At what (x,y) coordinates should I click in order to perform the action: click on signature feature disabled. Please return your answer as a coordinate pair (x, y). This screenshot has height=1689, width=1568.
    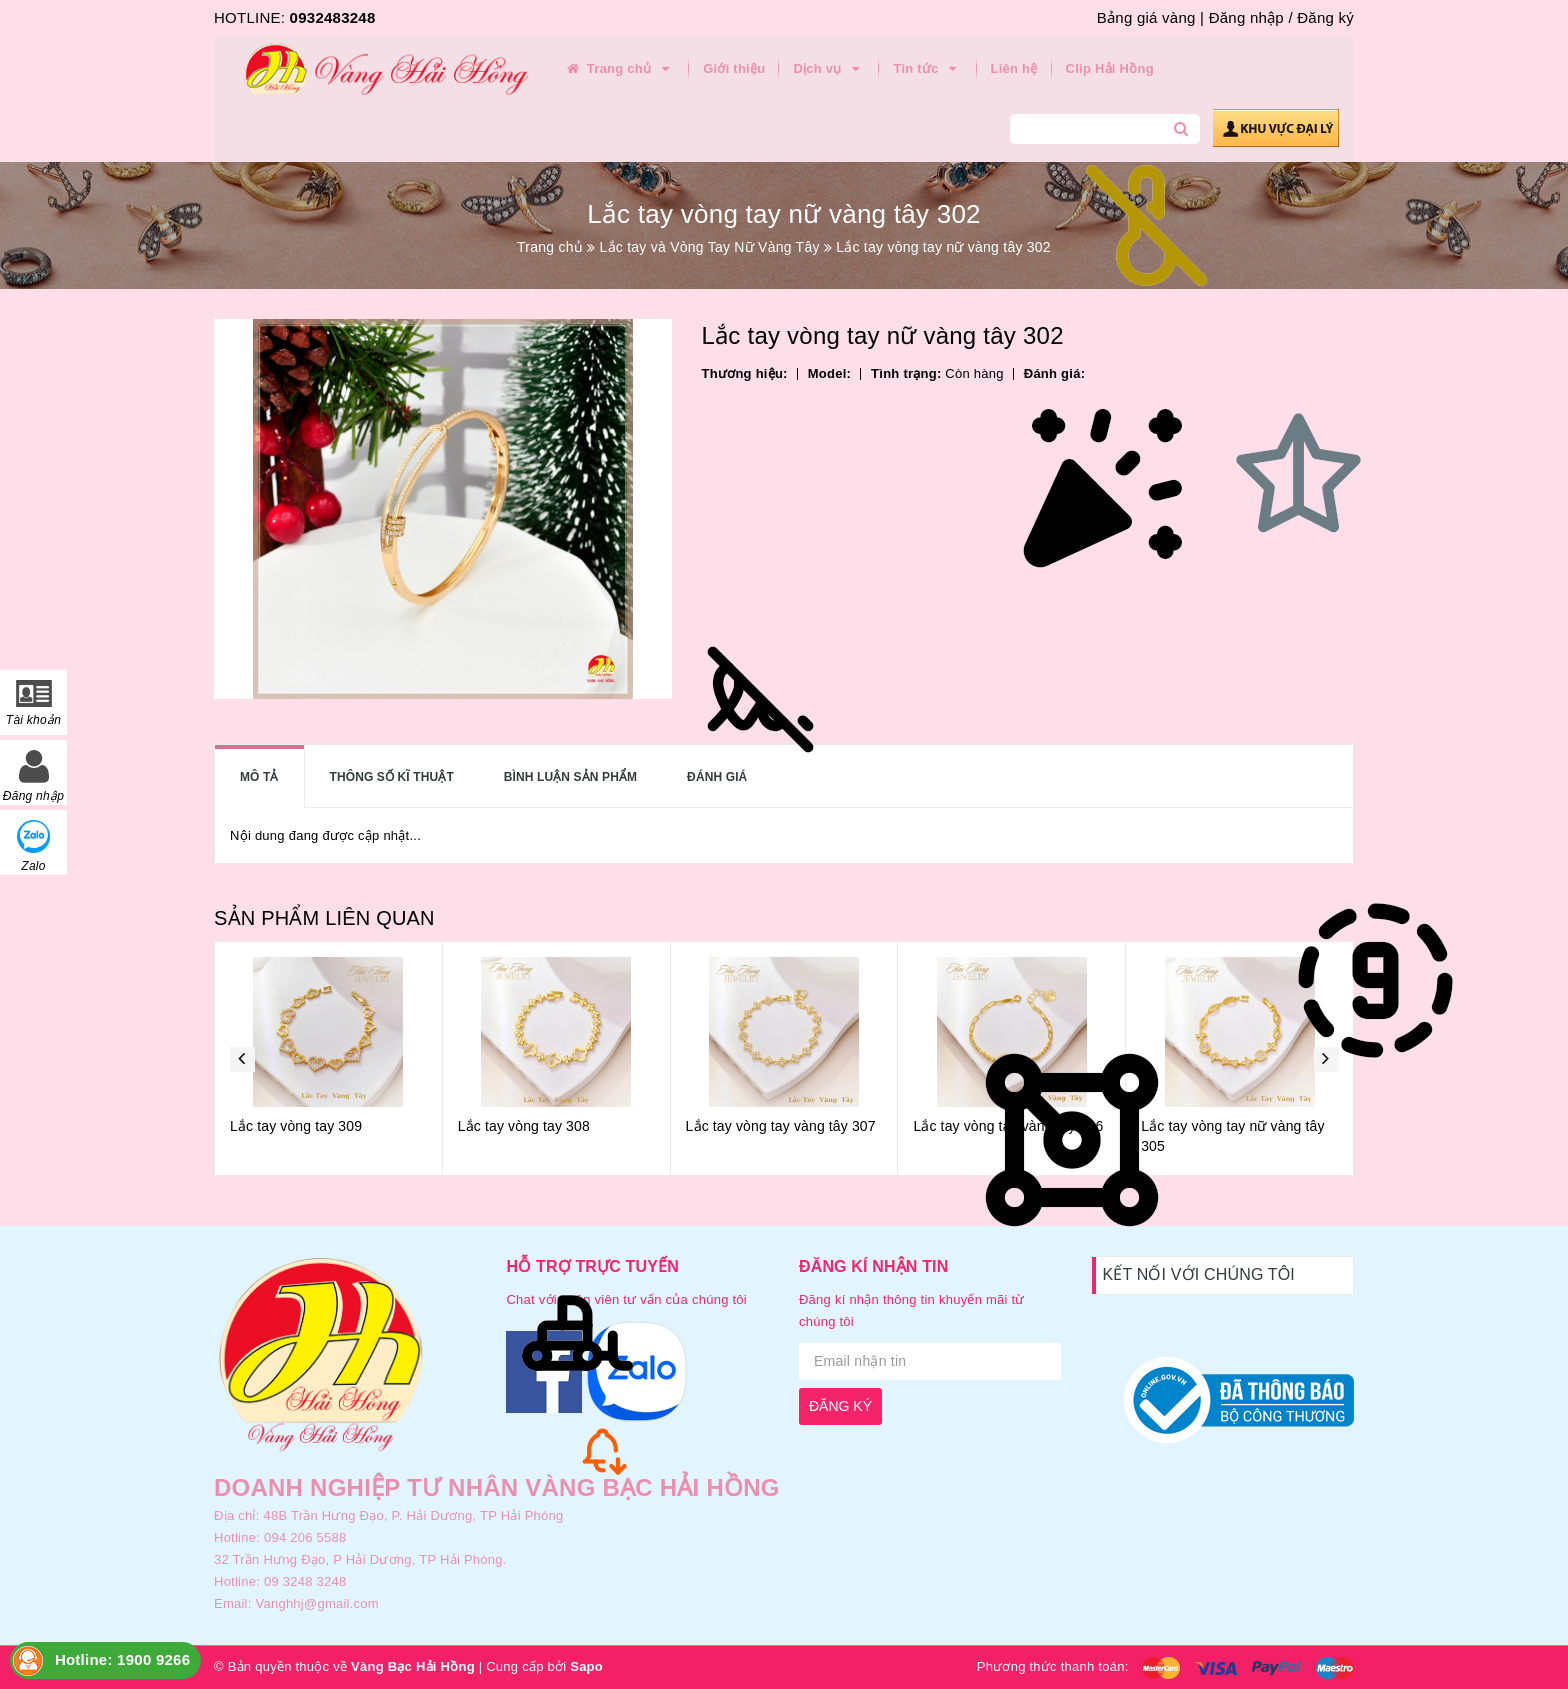
    Looking at the image, I should click on (760, 699).